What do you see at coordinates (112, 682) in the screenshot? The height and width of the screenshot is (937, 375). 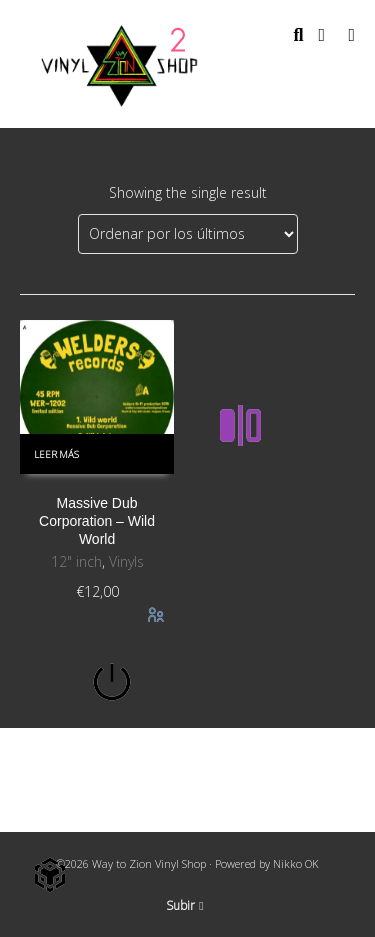 I see `power off or shut down the device` at bounding box center [112, 682].